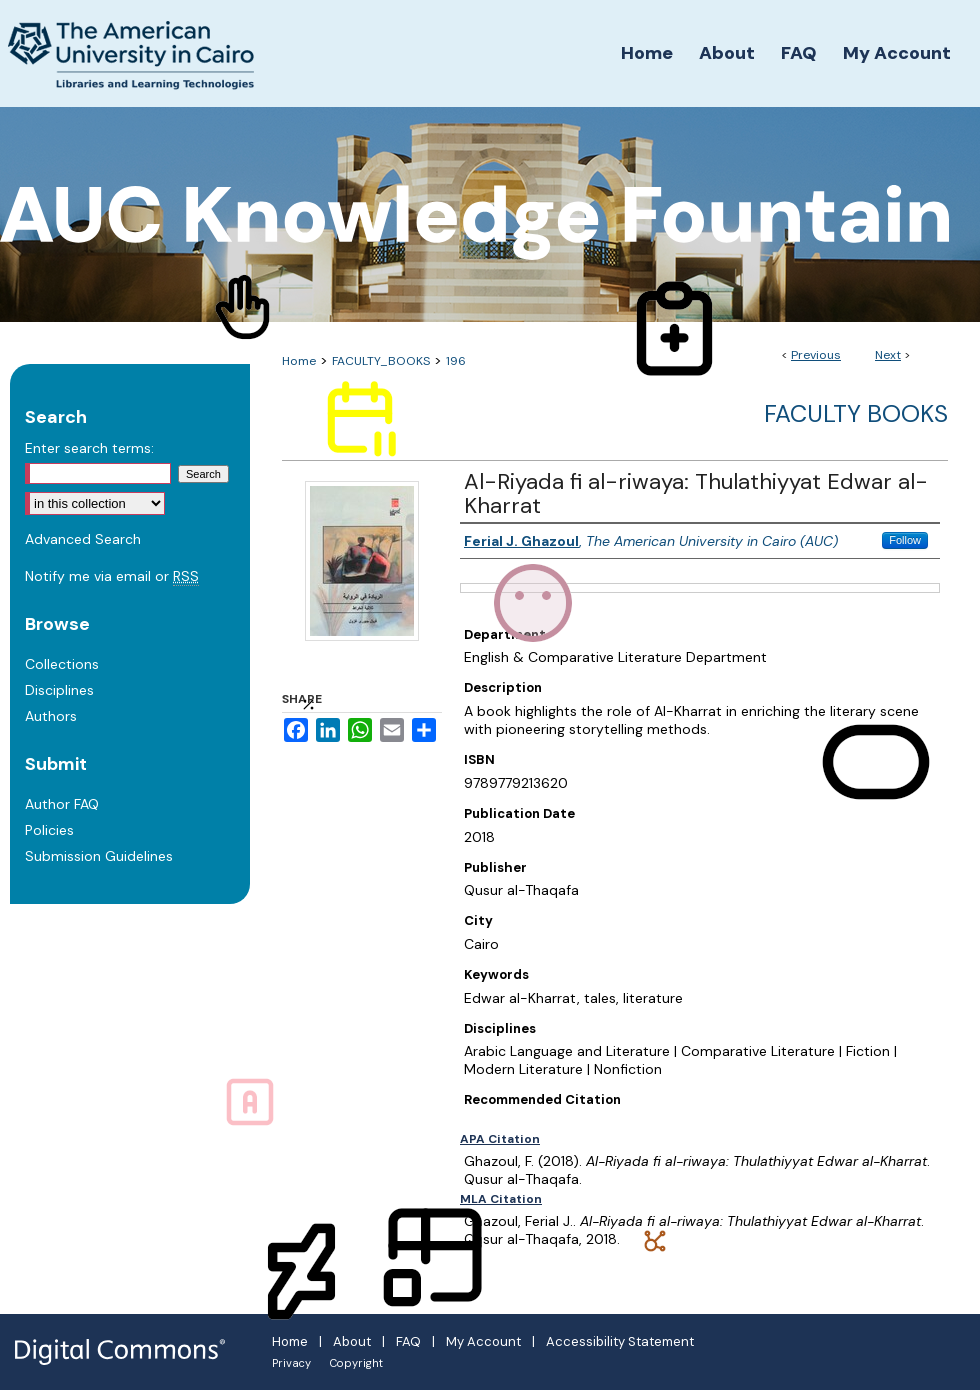 This screenshot has height=1390, width=980. Describe the element at coordinates (674, 328) in the screenshot. I see `add a new note or item to clipboard` at that location.